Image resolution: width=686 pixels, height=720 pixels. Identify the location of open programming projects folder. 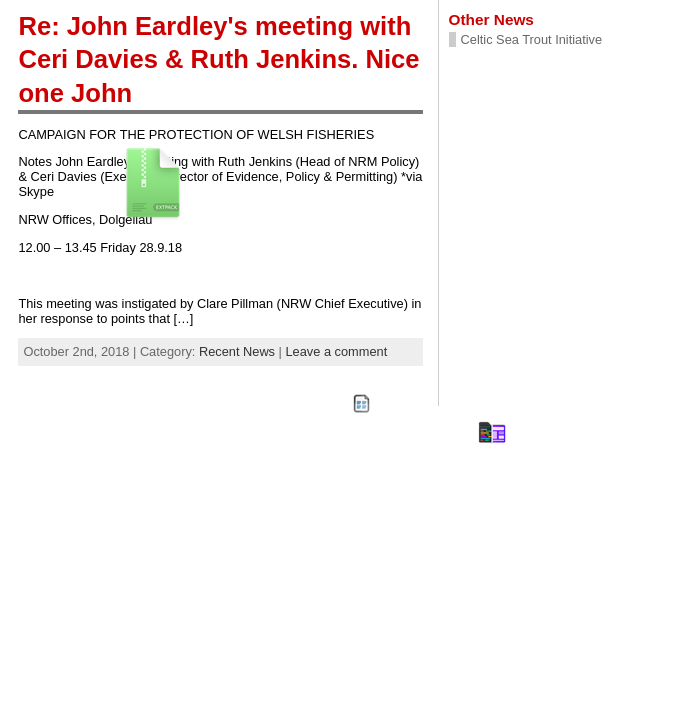
(492, 433).